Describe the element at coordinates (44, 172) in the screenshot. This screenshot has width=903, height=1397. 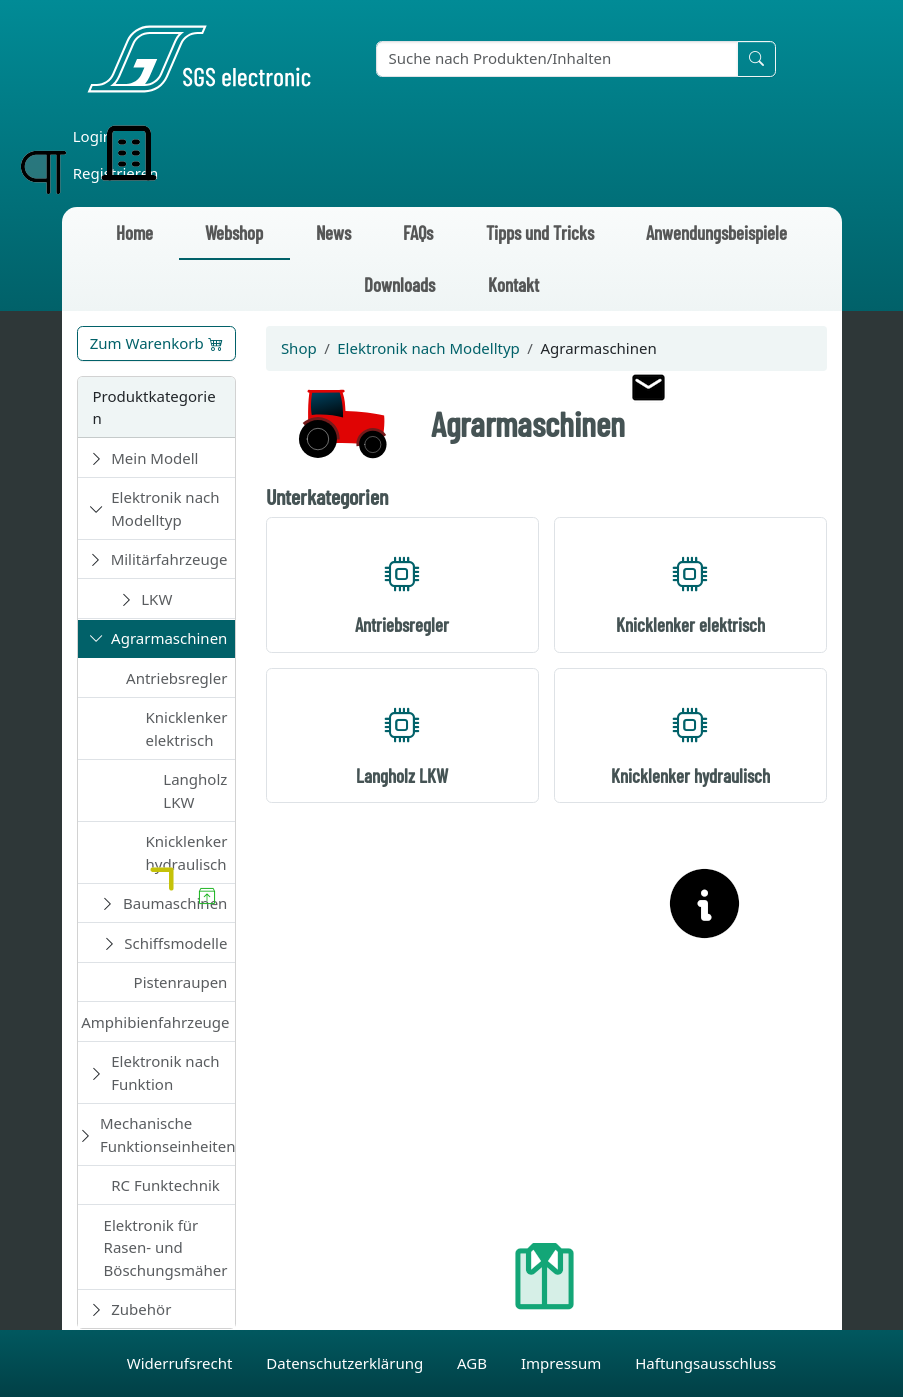
I see `insert a paragraph break` at that location.